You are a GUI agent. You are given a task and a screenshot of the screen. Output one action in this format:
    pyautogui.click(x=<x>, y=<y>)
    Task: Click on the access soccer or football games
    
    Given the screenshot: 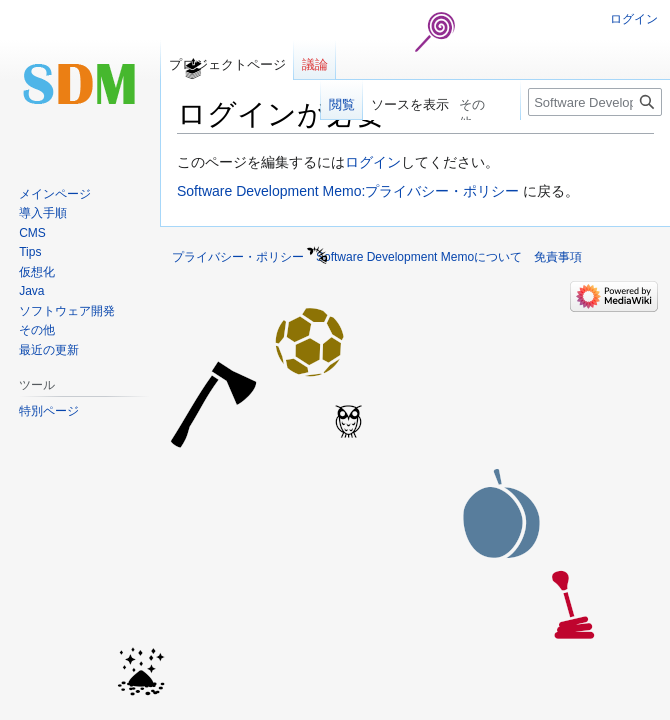 What is the action you would take?
    pyautogui.click(x=310, y=342)
    